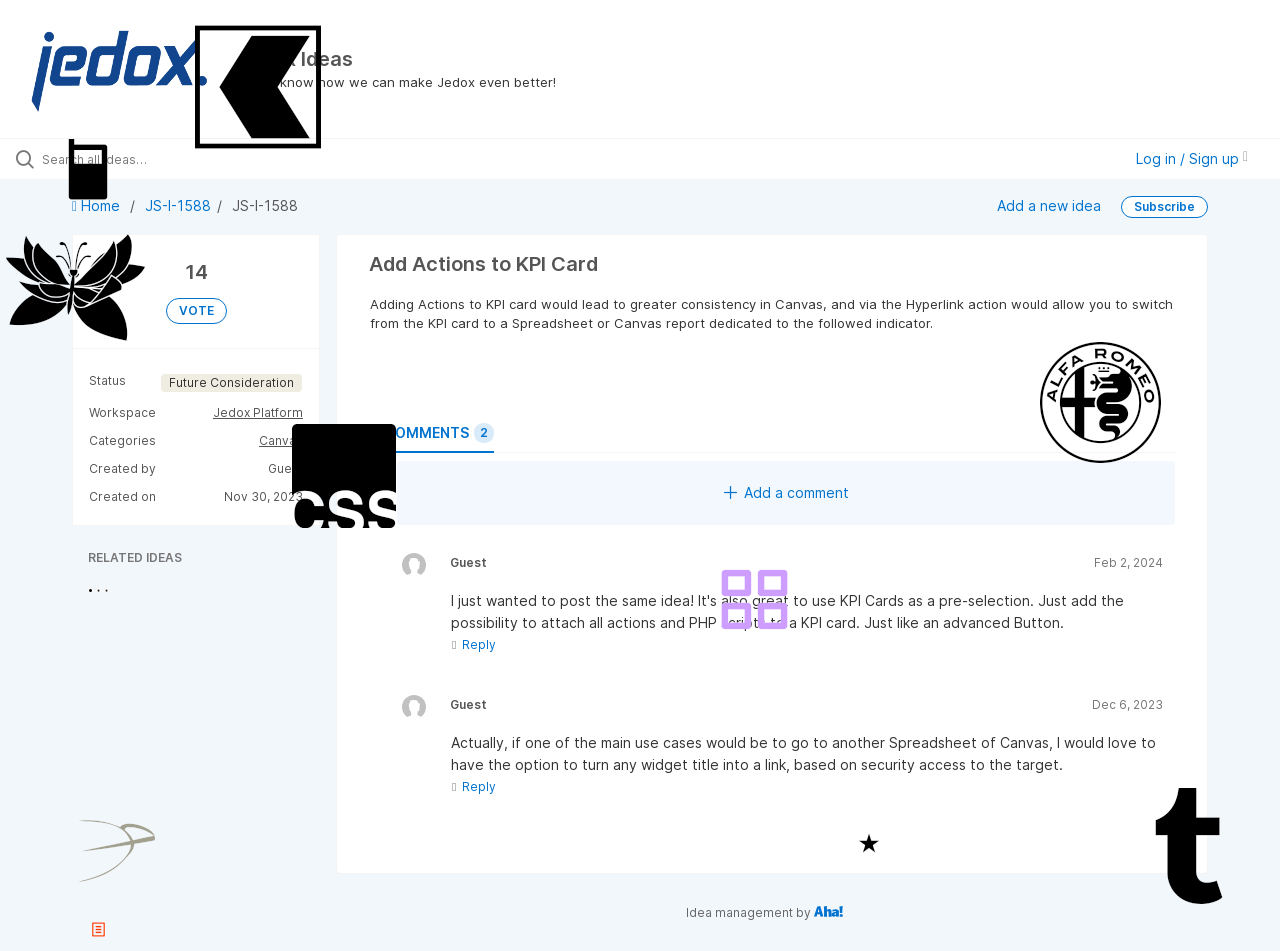  What do you see at coordinates (117, 851) in the screenshot?
I see `EPEL (Extra Packages for Enterprise Linux) project logo` at bounding box center [117, 851].